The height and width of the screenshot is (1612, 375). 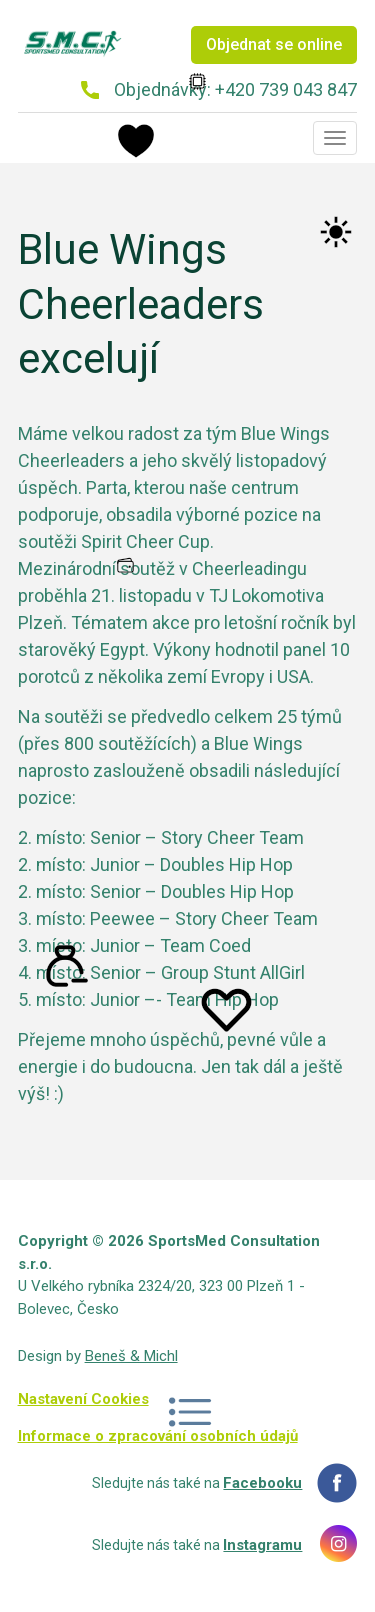 I want to click on toggle light mode or bright display, so click(x=336, y=232).